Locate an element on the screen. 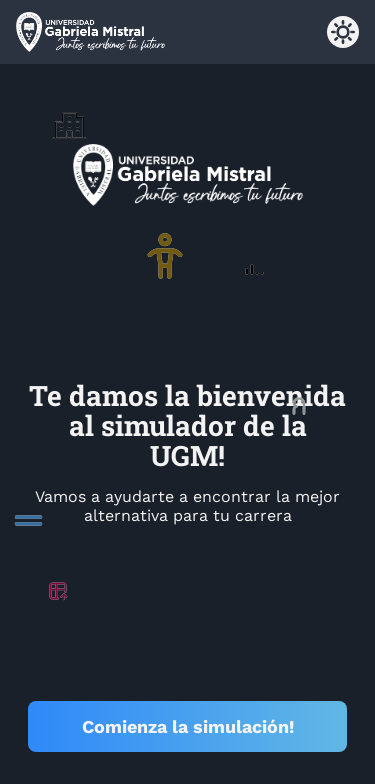 Image resolution: width=375 pixels, height=784 pixels. view male user profile is located at coordinates (165, 257).